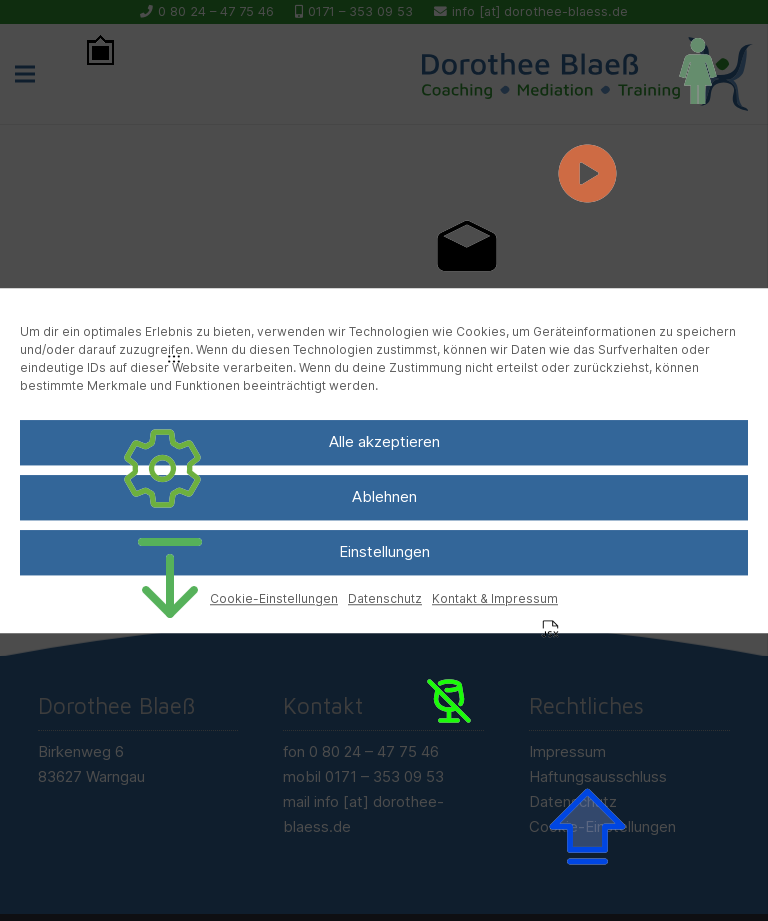 This screenshot has height=921, width=768. I want to click on indicates women's restroom or facilities, so click(698, 71).